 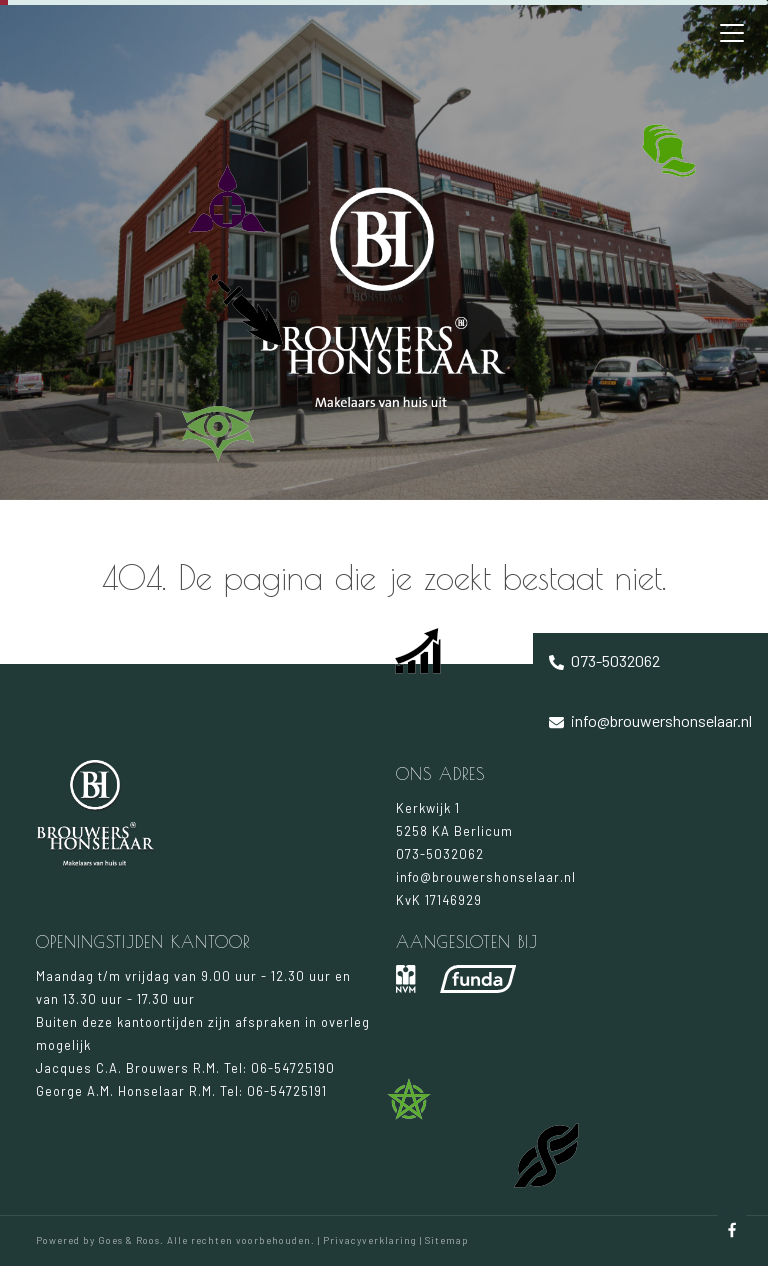 I want to click on indicates advanced or level three achievement status, so click(x=227, y=198).